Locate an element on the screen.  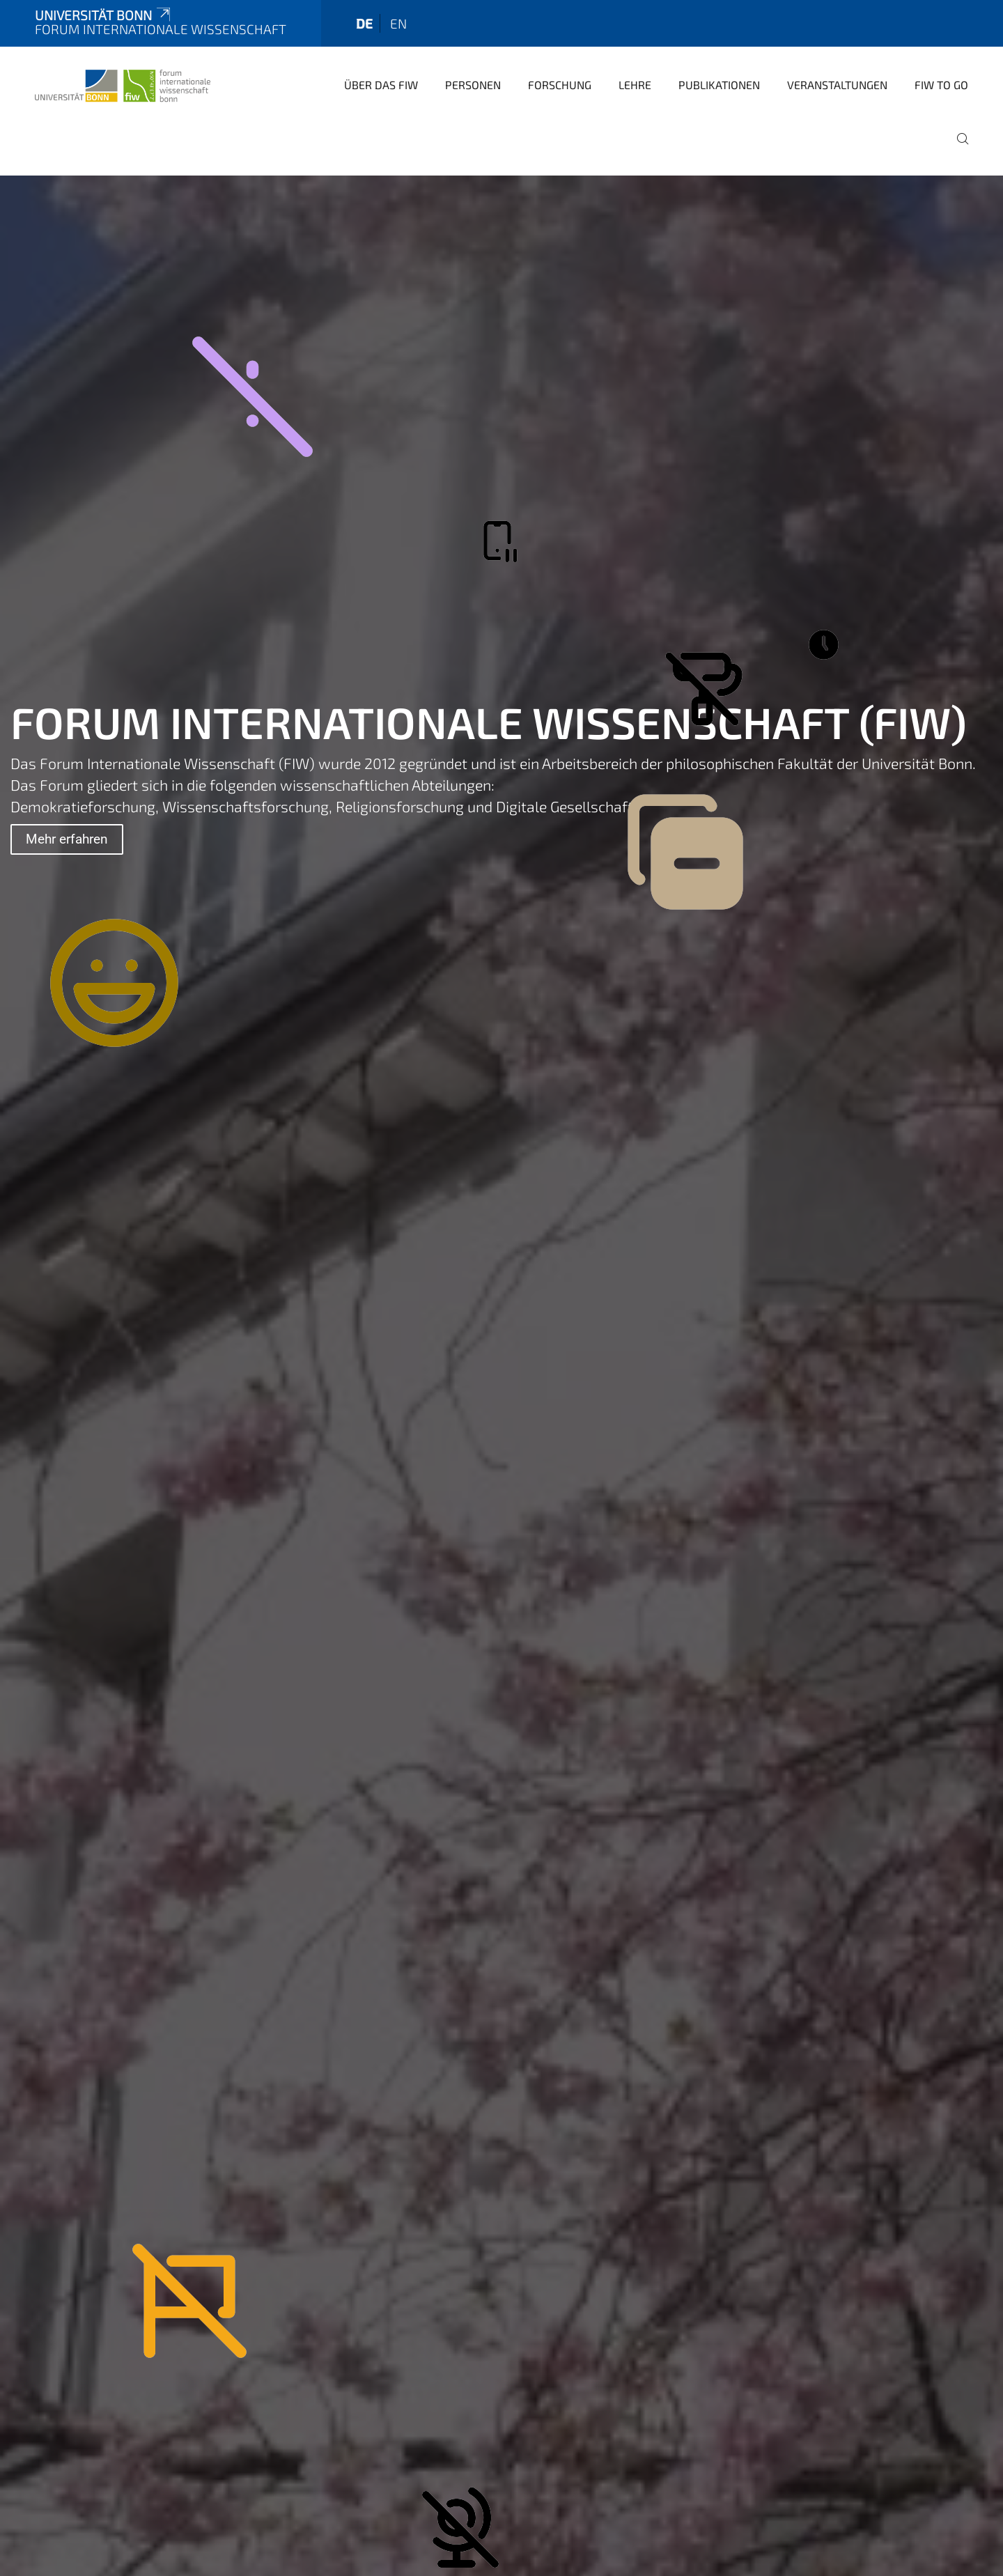
pause mobile device activity is located at coordinates (497, 541).